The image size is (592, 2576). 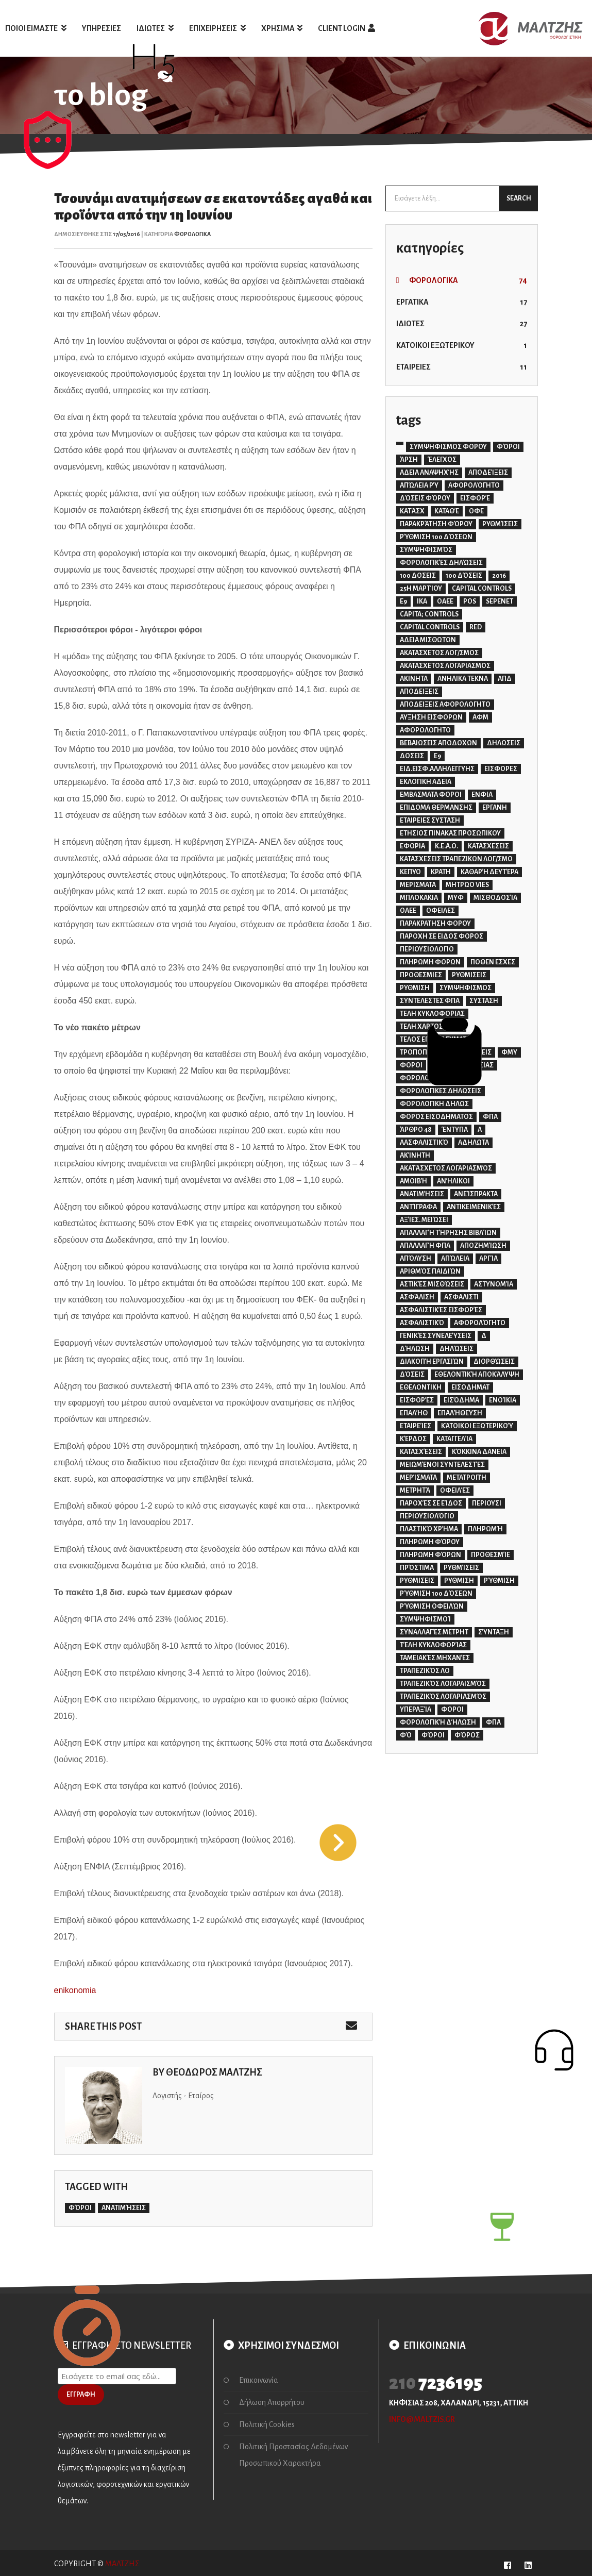 I want to click on copy content to clipboard, so click(x=454, y=1051).